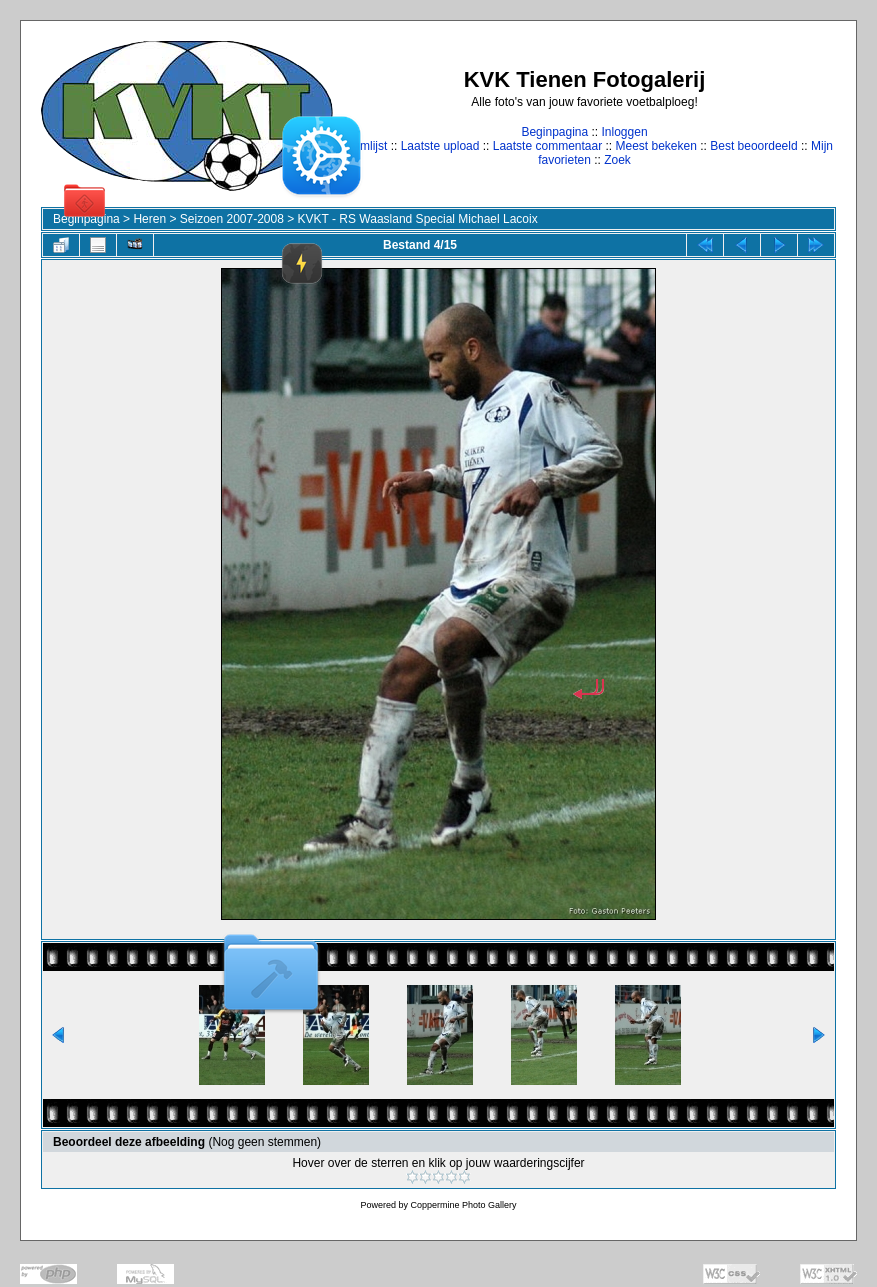  I want to click on access keyboard shortcuts settings for web browser, so click(302, 264).